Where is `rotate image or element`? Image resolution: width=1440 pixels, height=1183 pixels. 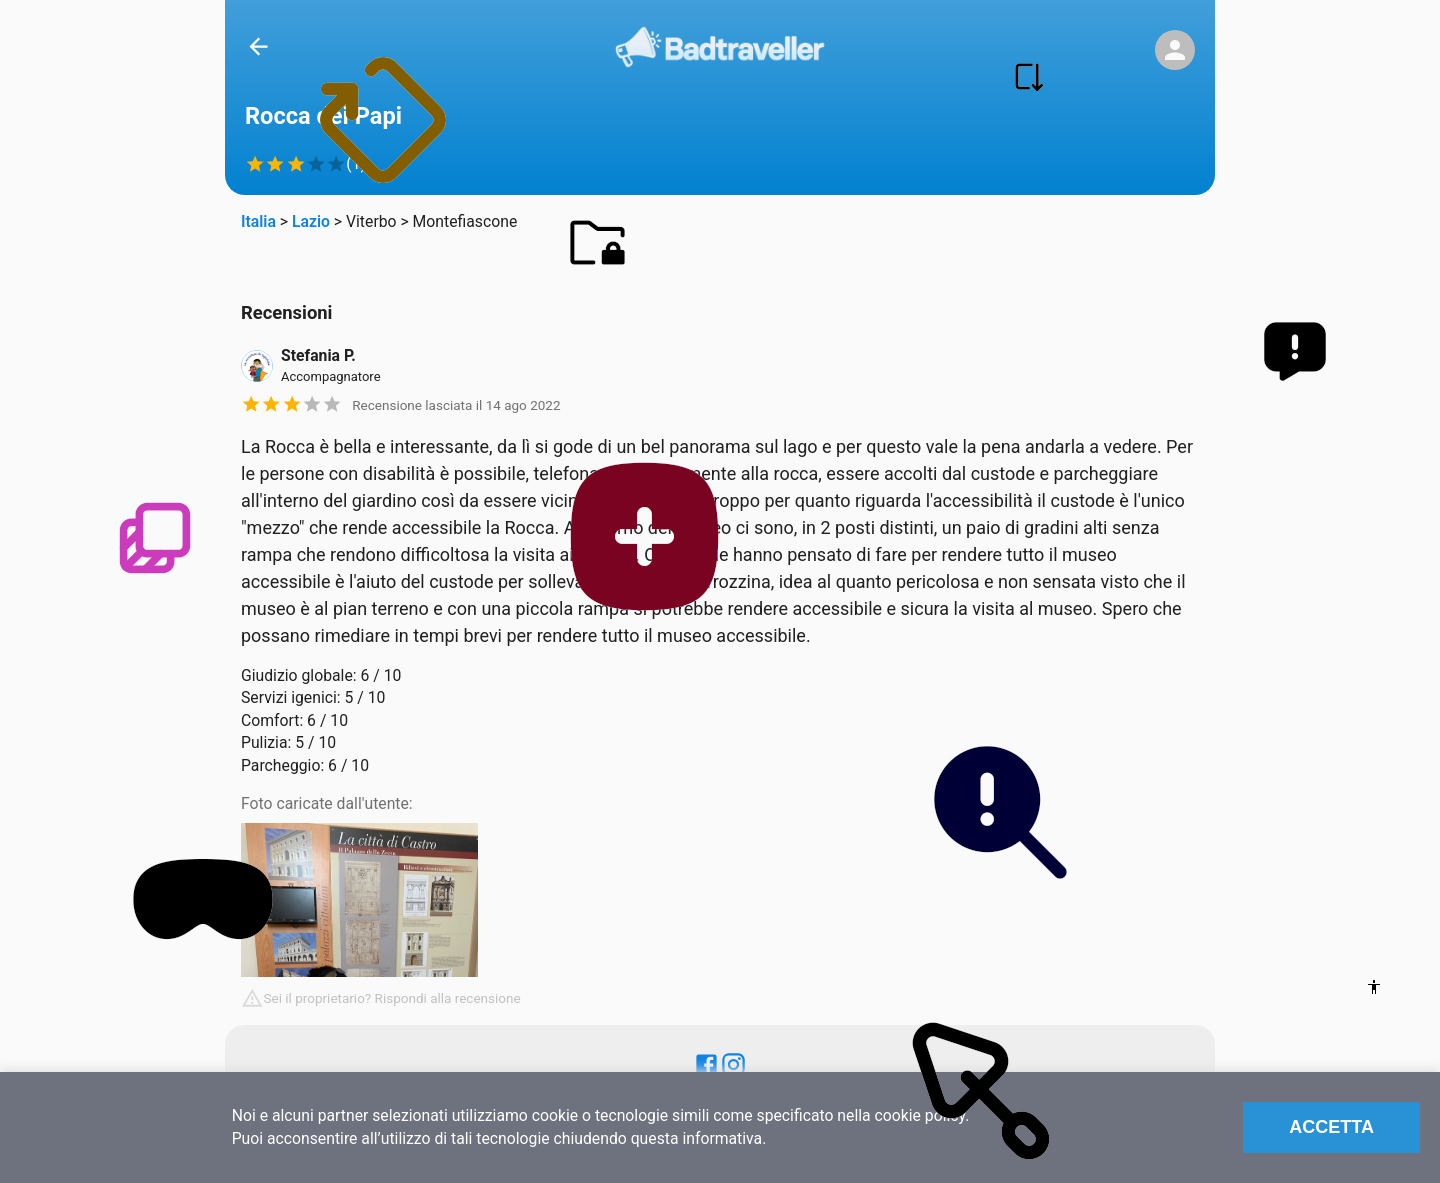 rotate image or element is located at coordinates (383, 120).